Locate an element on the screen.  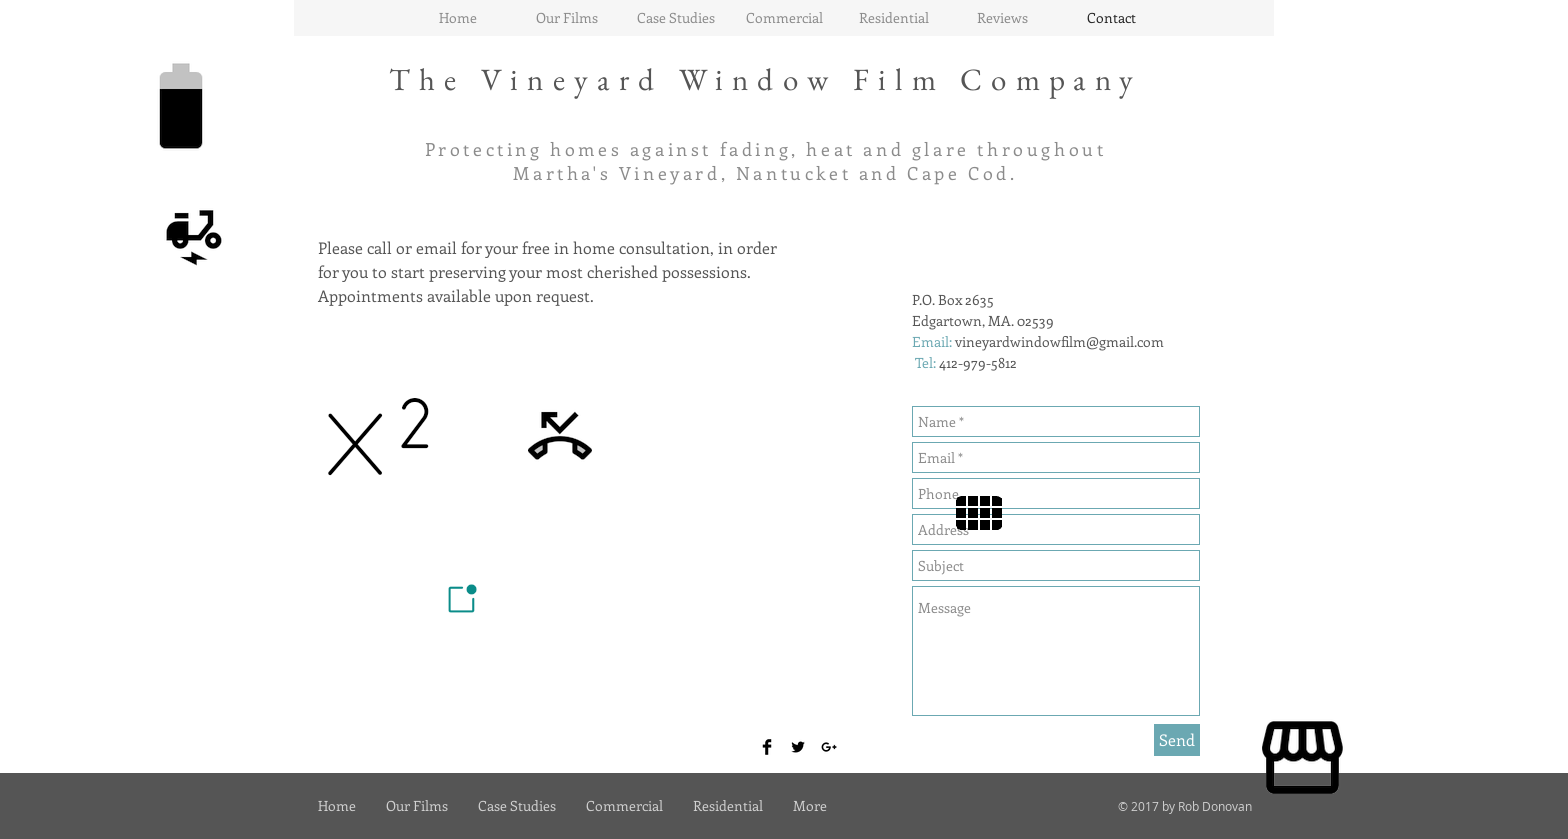
indicates battery is at 90% charge is located at coordinates (181, 106).